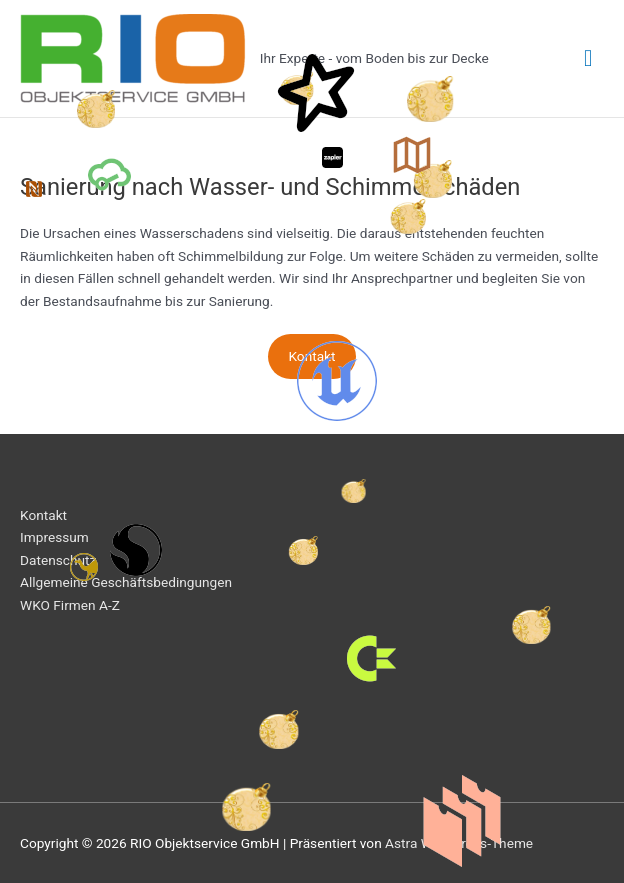  I want to click on indicates NFC connectivity is available, so click(34, 189).